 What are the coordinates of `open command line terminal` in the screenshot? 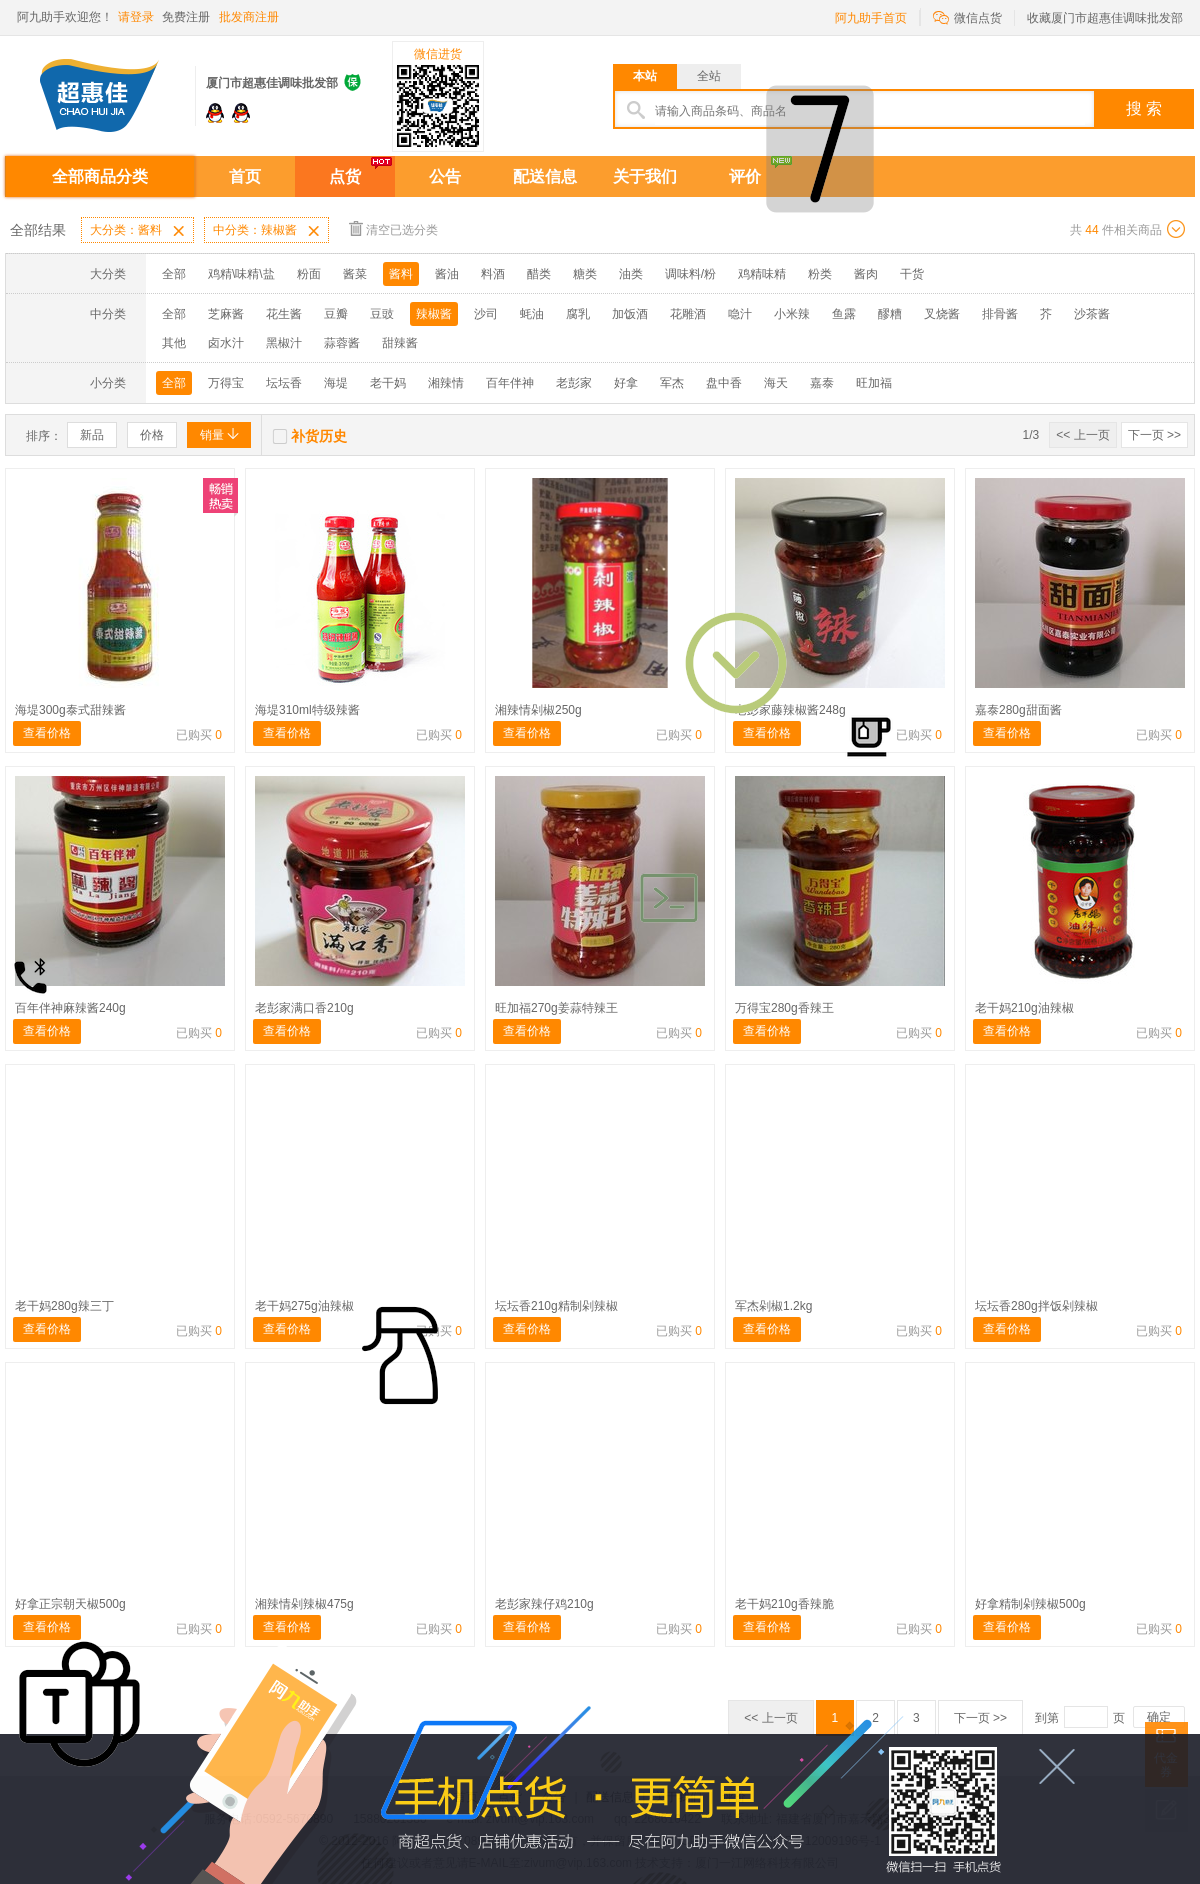 It's located at (669, 898).